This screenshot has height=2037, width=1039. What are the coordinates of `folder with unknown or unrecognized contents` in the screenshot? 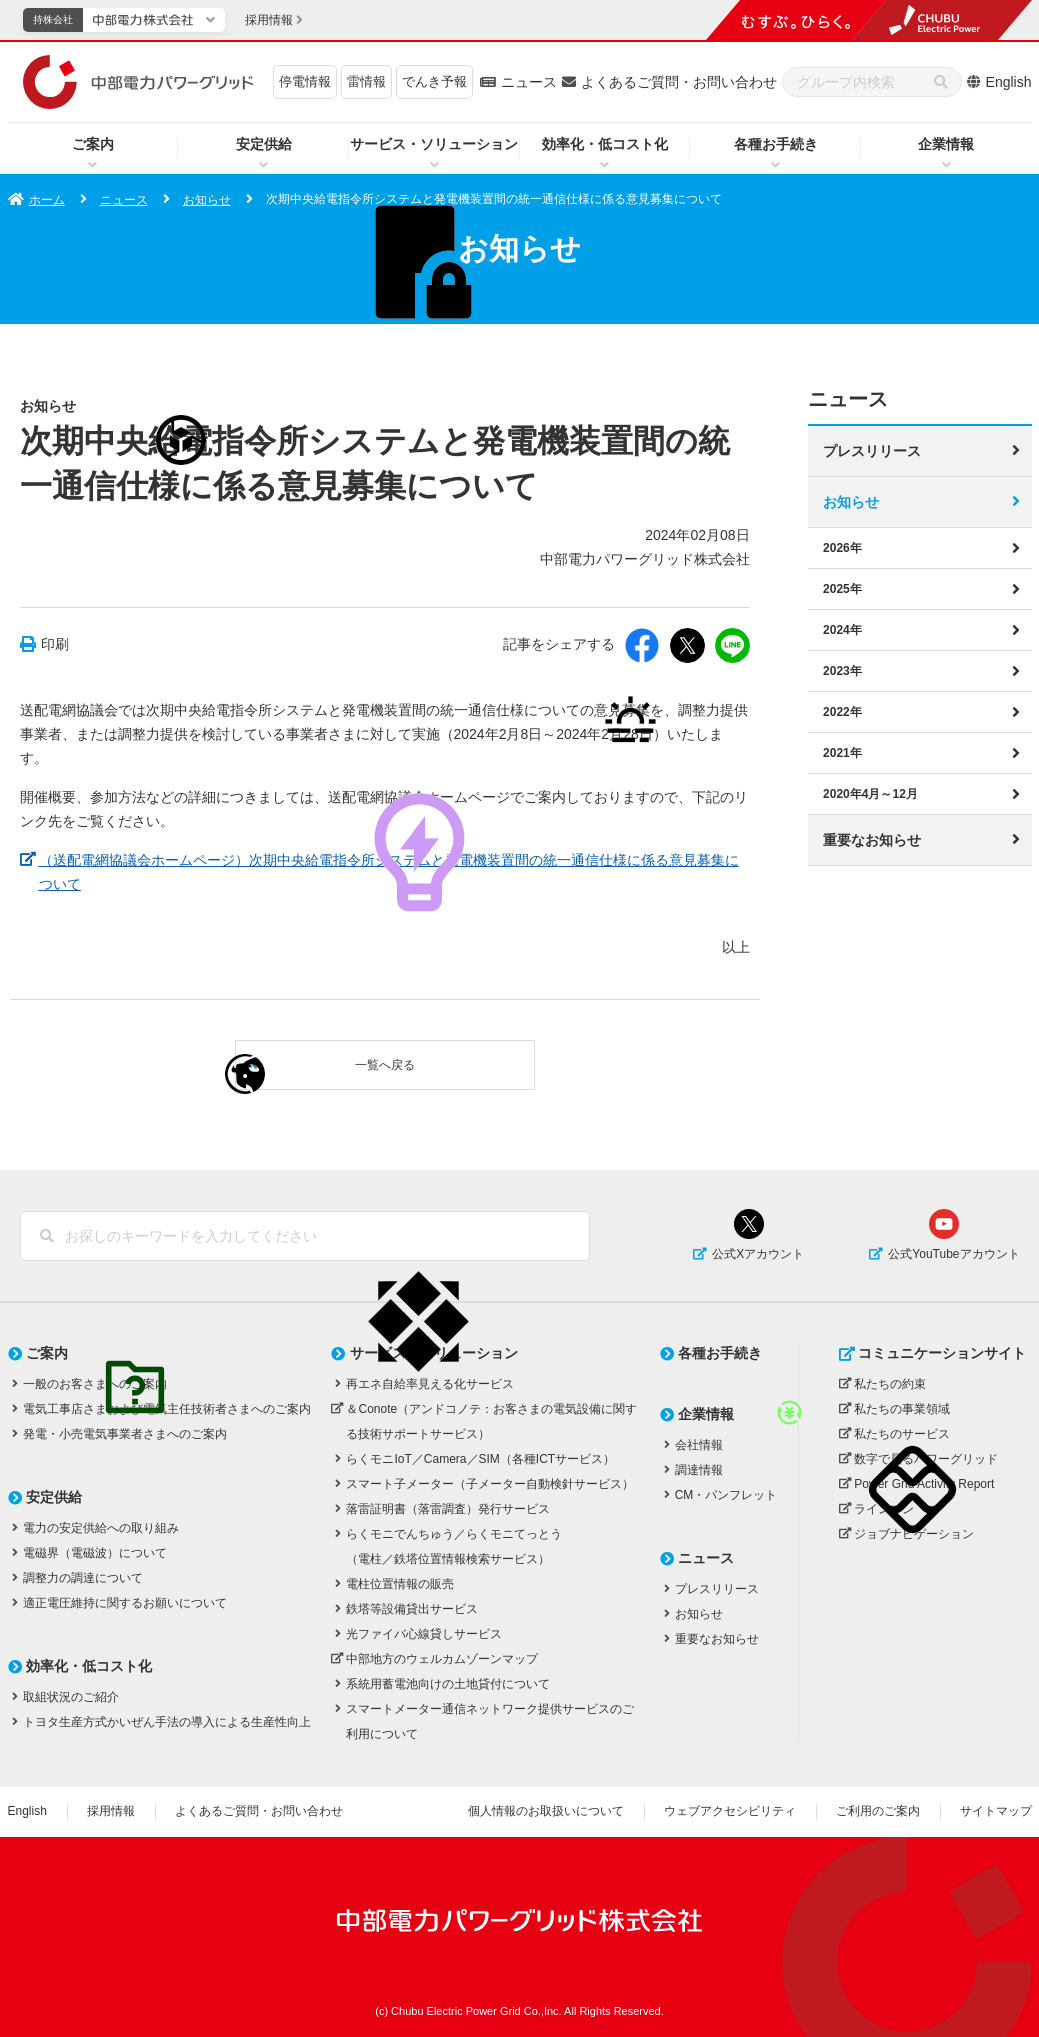 It's located at (135, 1387).